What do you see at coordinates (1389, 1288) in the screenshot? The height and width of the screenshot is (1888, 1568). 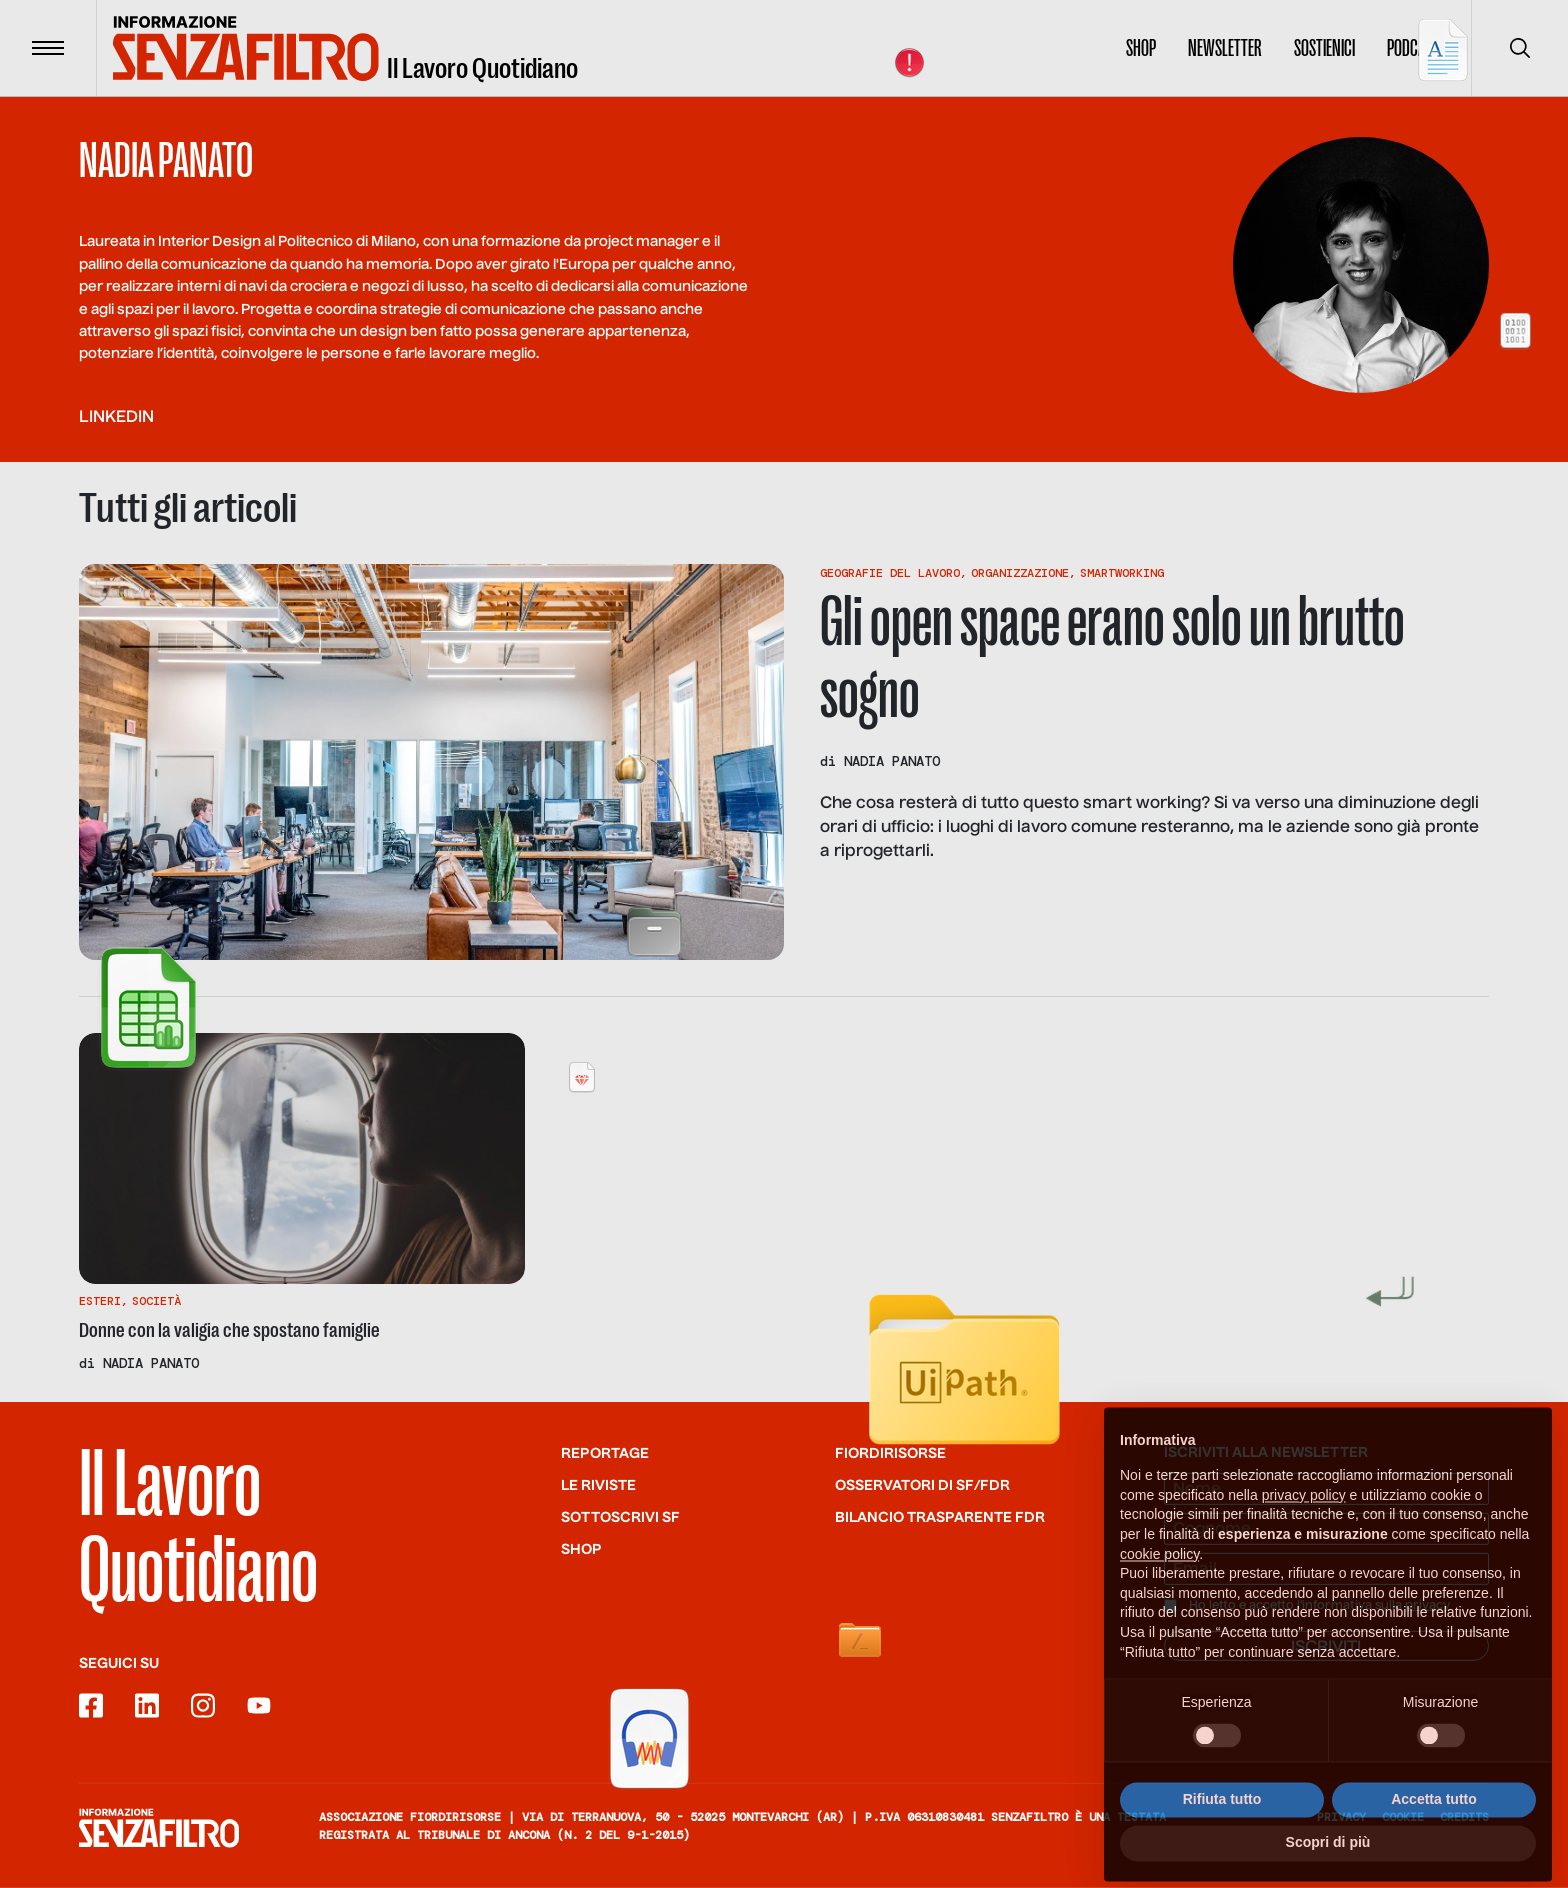 I see `reply to all recipients of an email` at bounding box center [1389, 1288].